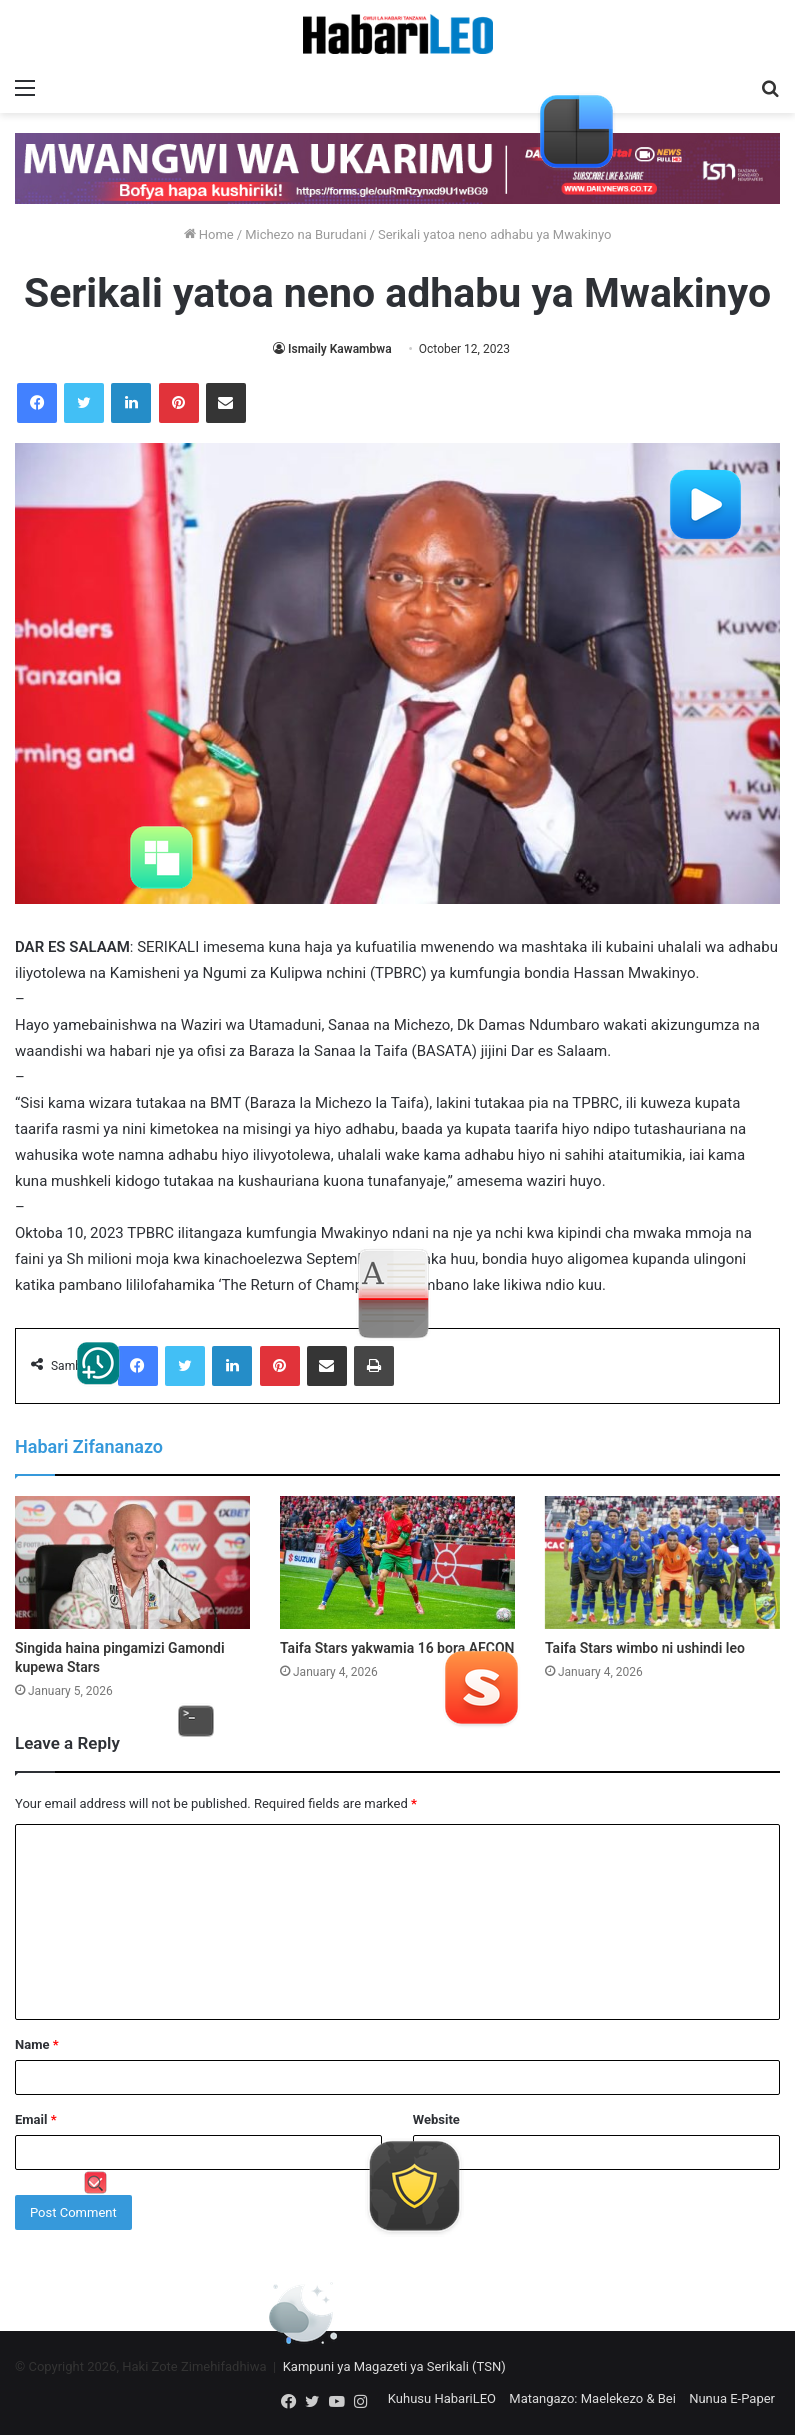  Describe the element at coordinates (98, 1363) in the screenshot. I see `add a new timer or time entry` at that location.